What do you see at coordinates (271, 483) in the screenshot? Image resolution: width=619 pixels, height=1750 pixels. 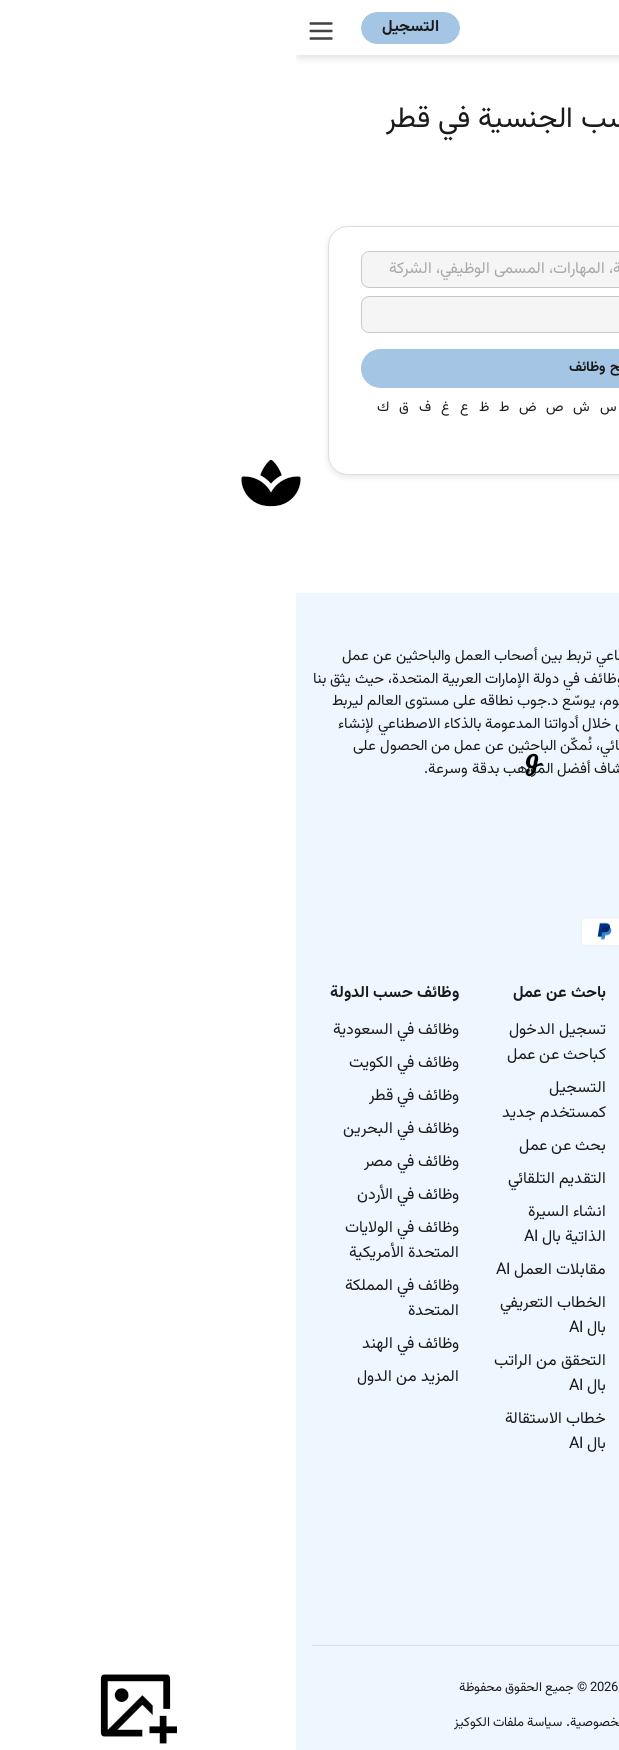 I see `access spa or wellness features` at bounding box center [271, 483].